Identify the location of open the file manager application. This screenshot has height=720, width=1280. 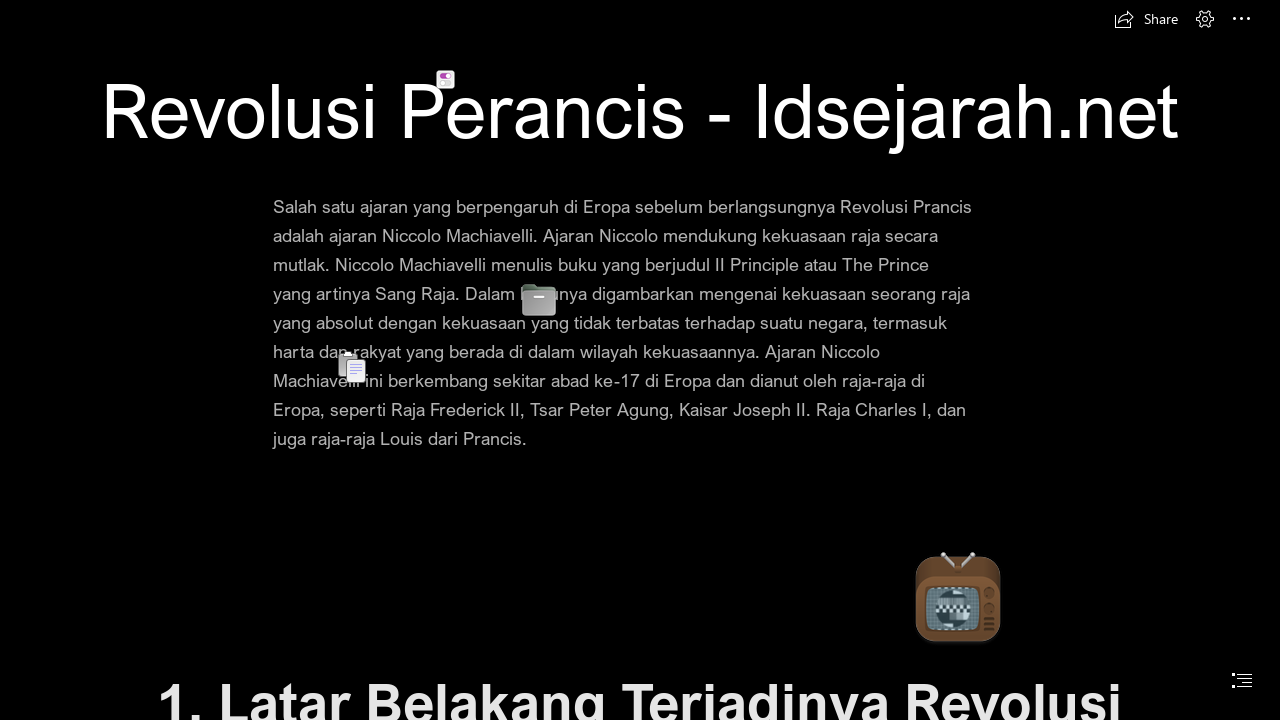
(539, 300).